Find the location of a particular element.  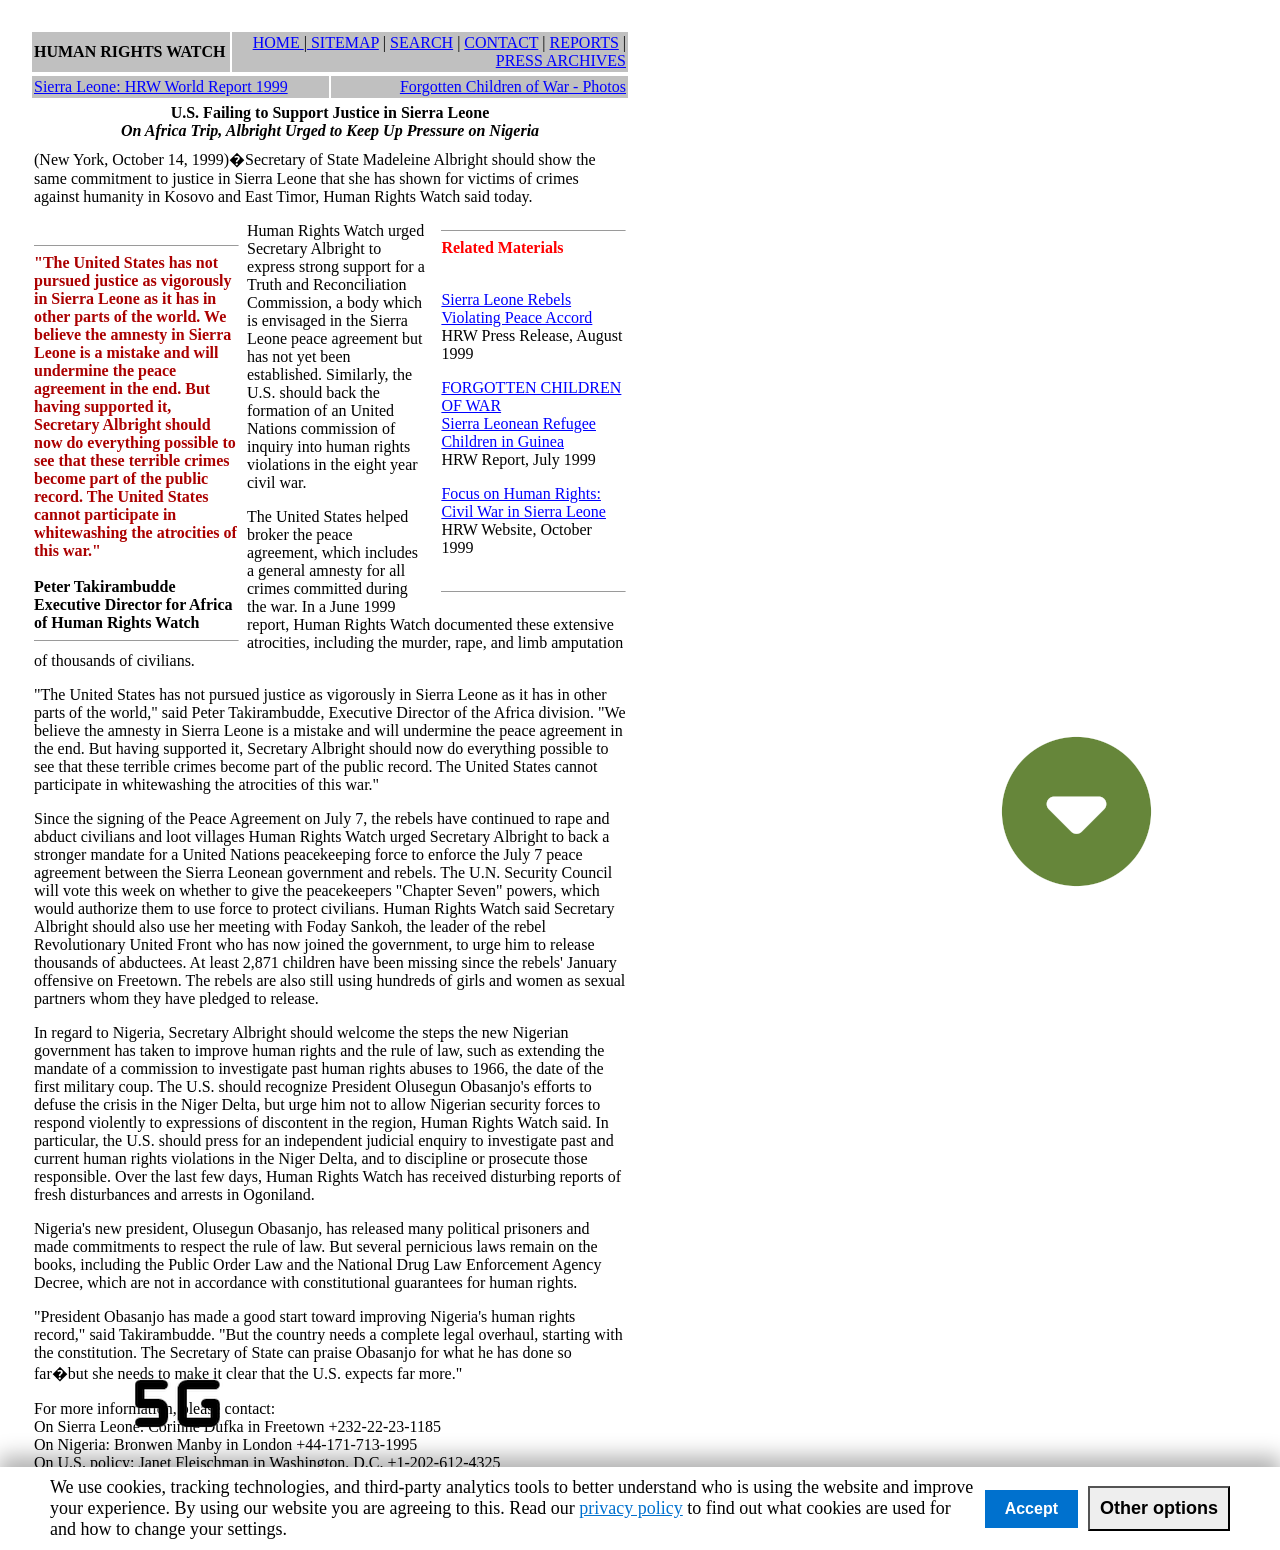

indicates 5G network connectivity is located at coordinates (177, 1403).